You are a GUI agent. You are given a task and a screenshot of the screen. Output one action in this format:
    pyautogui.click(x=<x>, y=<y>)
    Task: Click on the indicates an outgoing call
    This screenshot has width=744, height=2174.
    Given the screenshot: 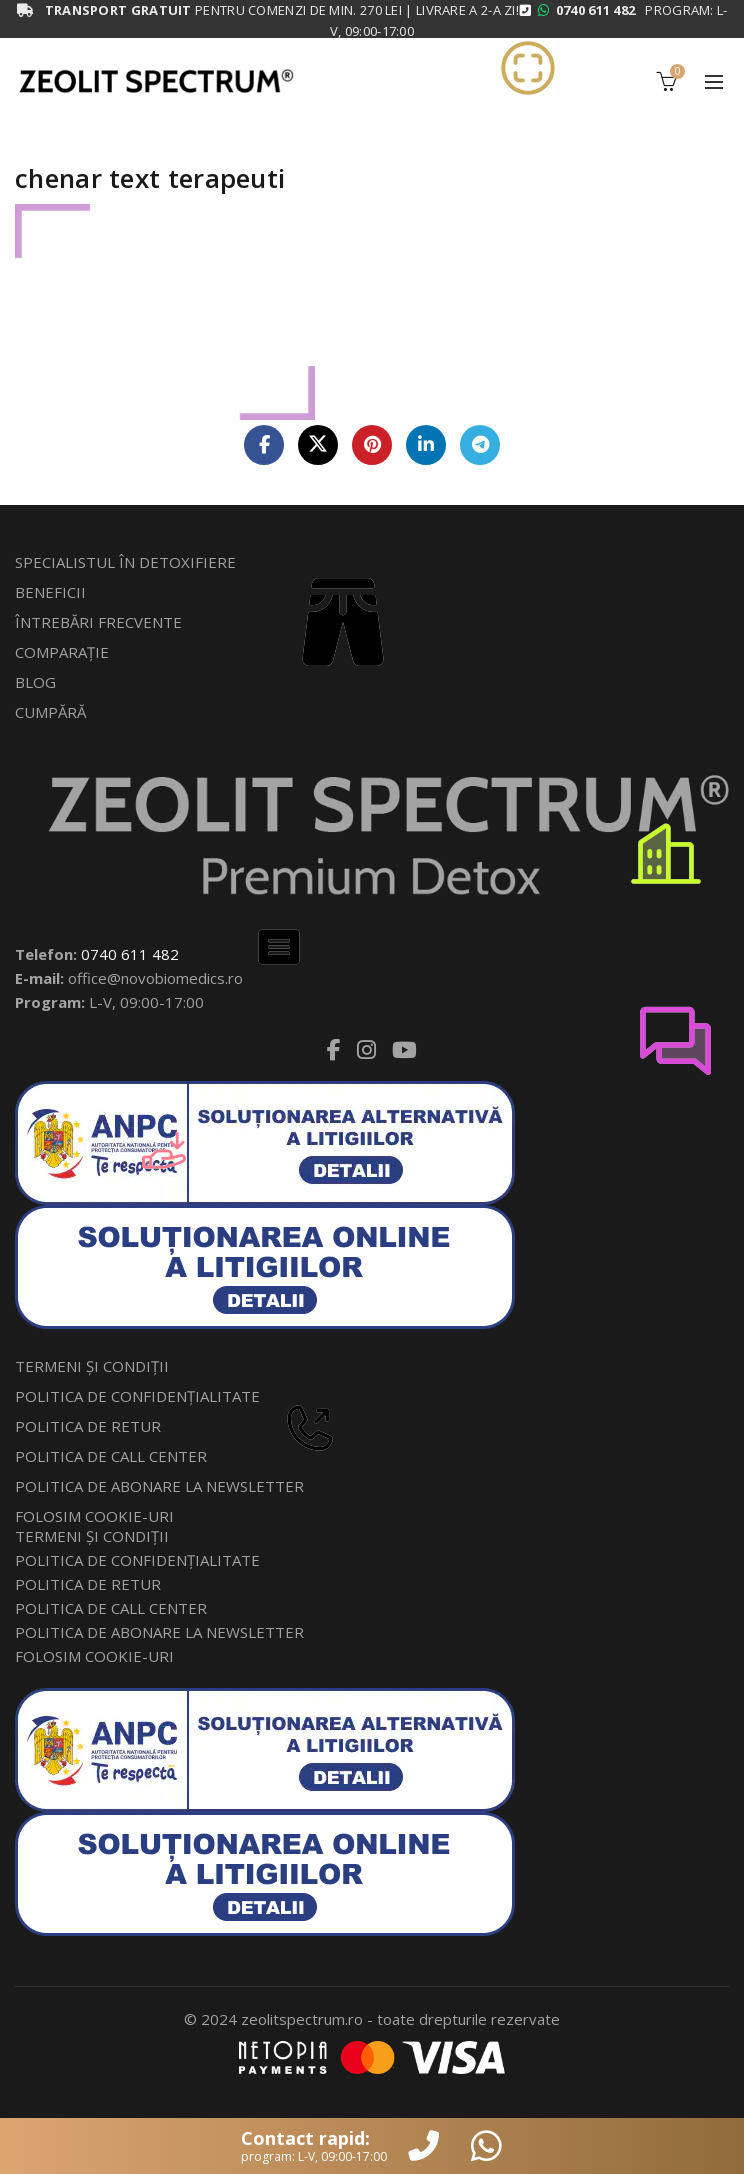 What is the action you would take?
    pyautogui.click(x=311, y=1427)
    